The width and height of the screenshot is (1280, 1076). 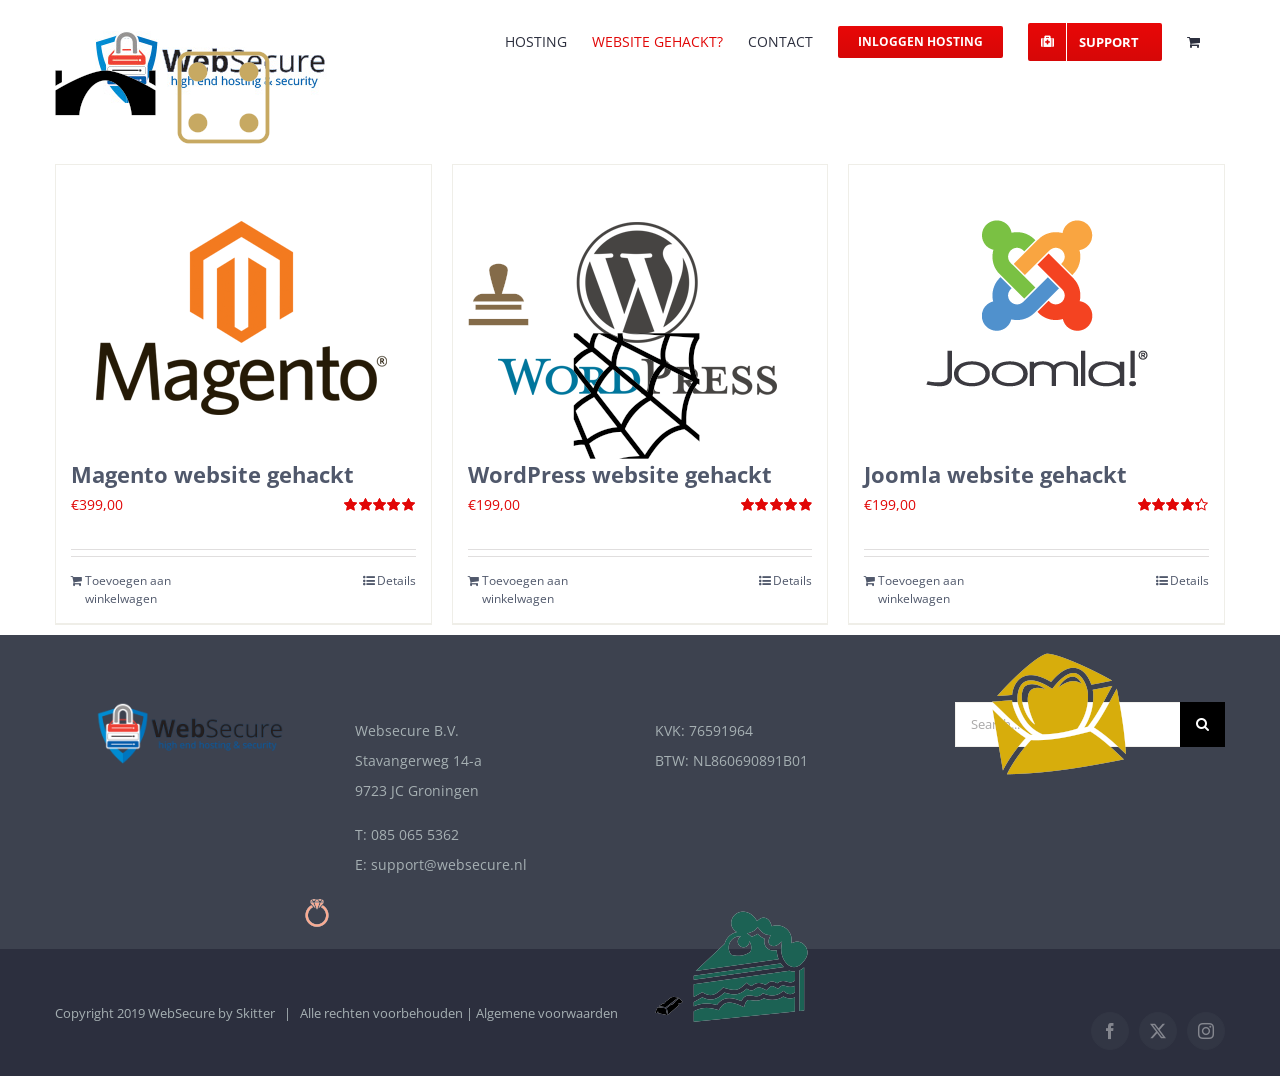 What do you see at coordinates (750, 968) in the screenshot?
I see `view birthday or celebration events` at bounding box center [750, 968].